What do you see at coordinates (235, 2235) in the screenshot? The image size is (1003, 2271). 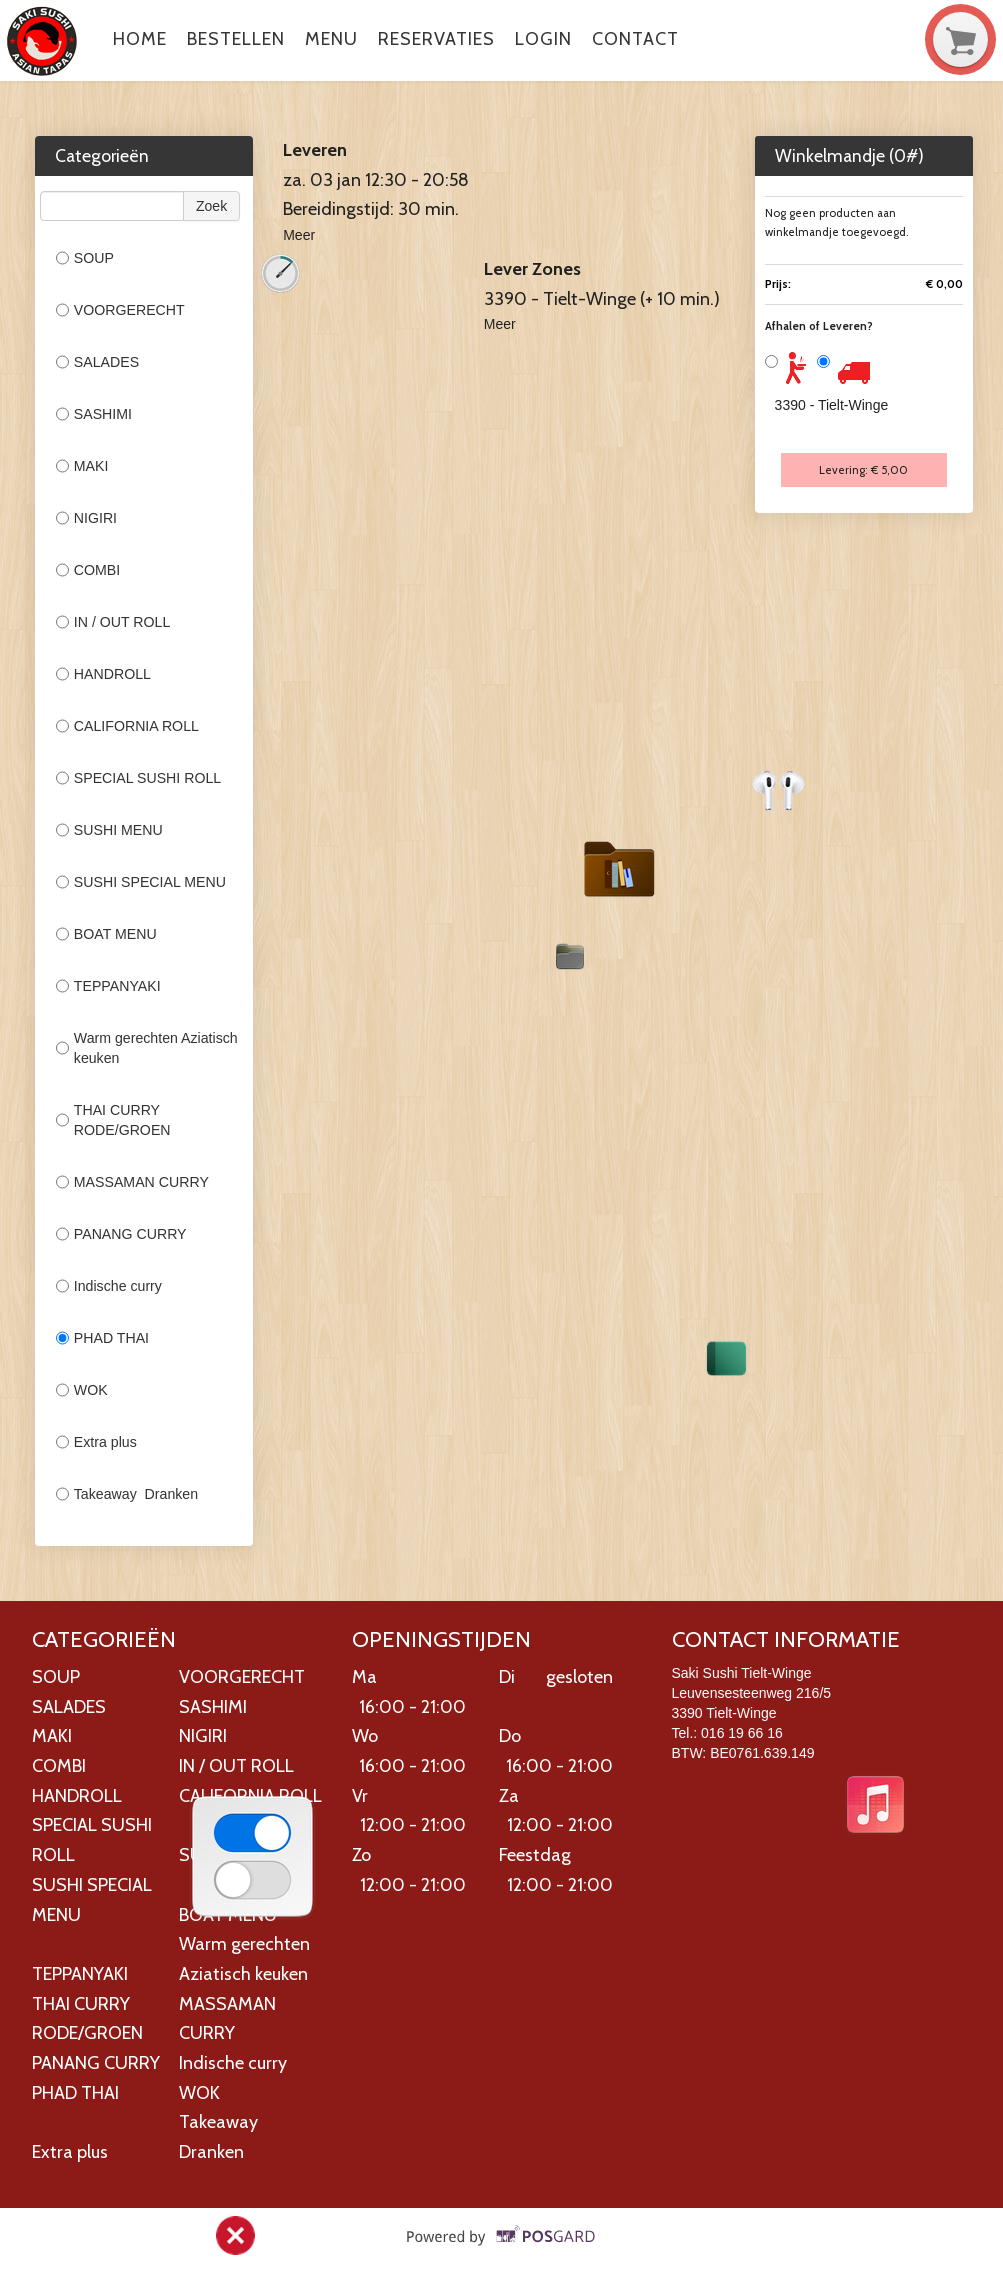 I see `close the current window or dialog` at bounding box center [235, 2235].